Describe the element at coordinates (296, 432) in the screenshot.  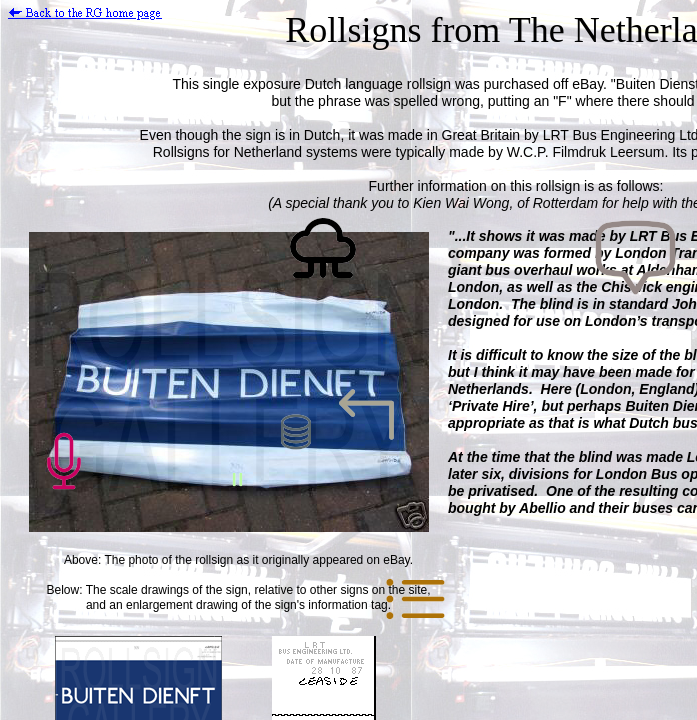
I see `access database or data storage` at that location.